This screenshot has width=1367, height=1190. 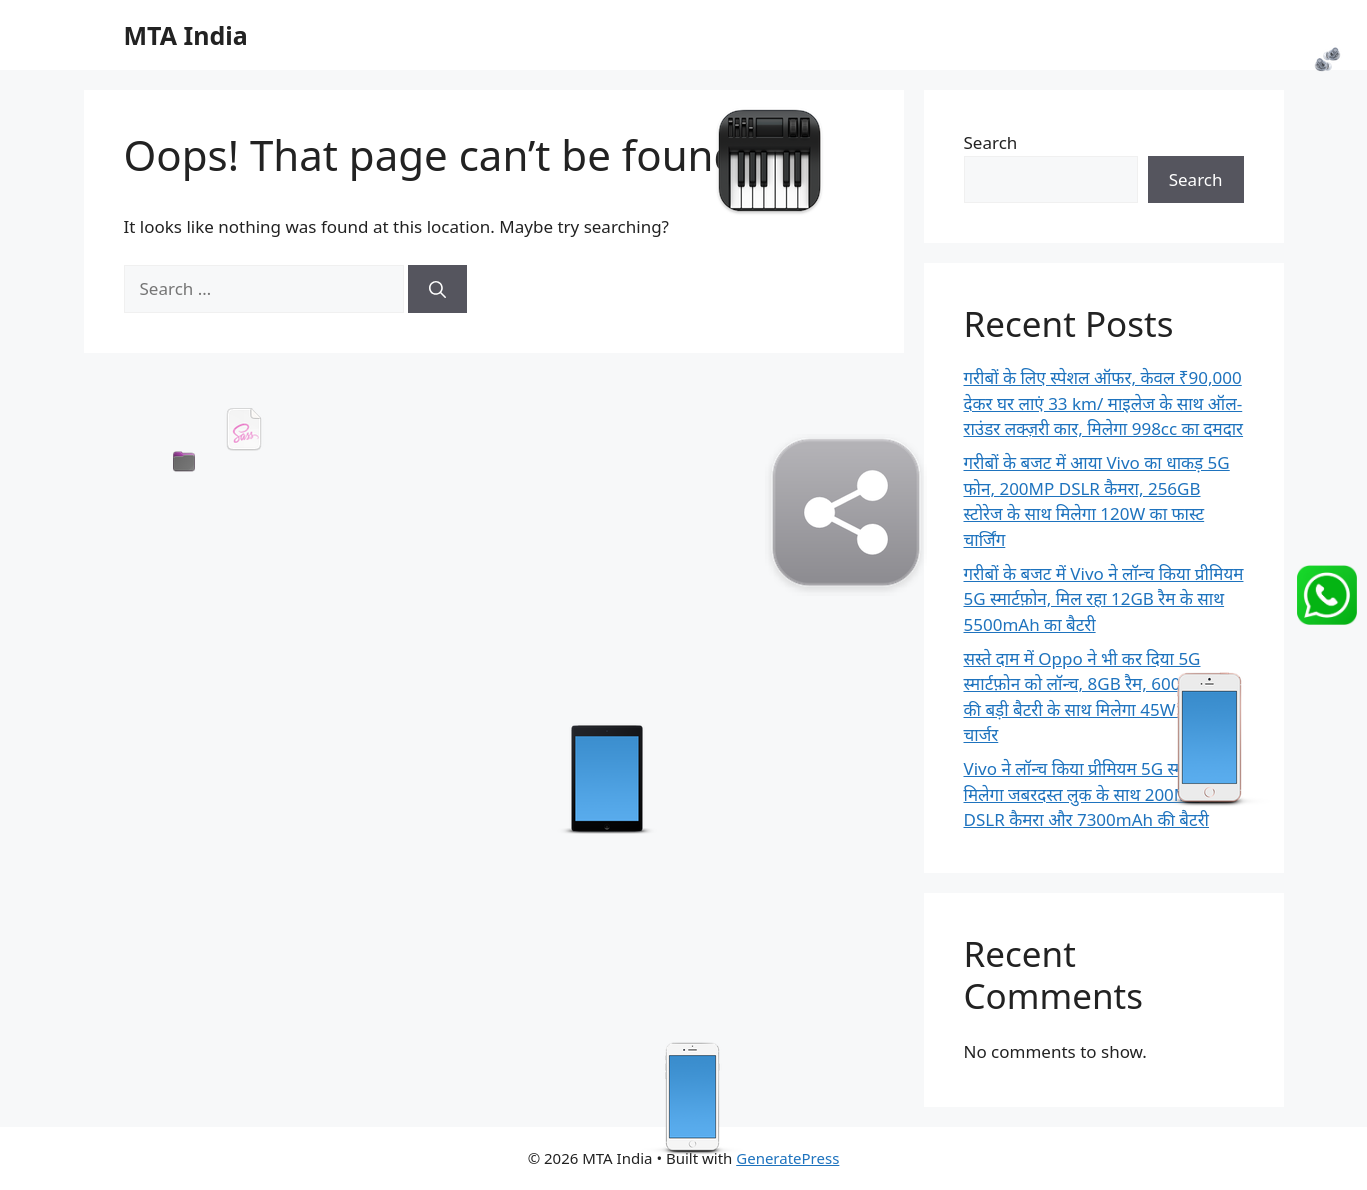 I want to click on access sharing and network preferences, so click(x=846, y=515).